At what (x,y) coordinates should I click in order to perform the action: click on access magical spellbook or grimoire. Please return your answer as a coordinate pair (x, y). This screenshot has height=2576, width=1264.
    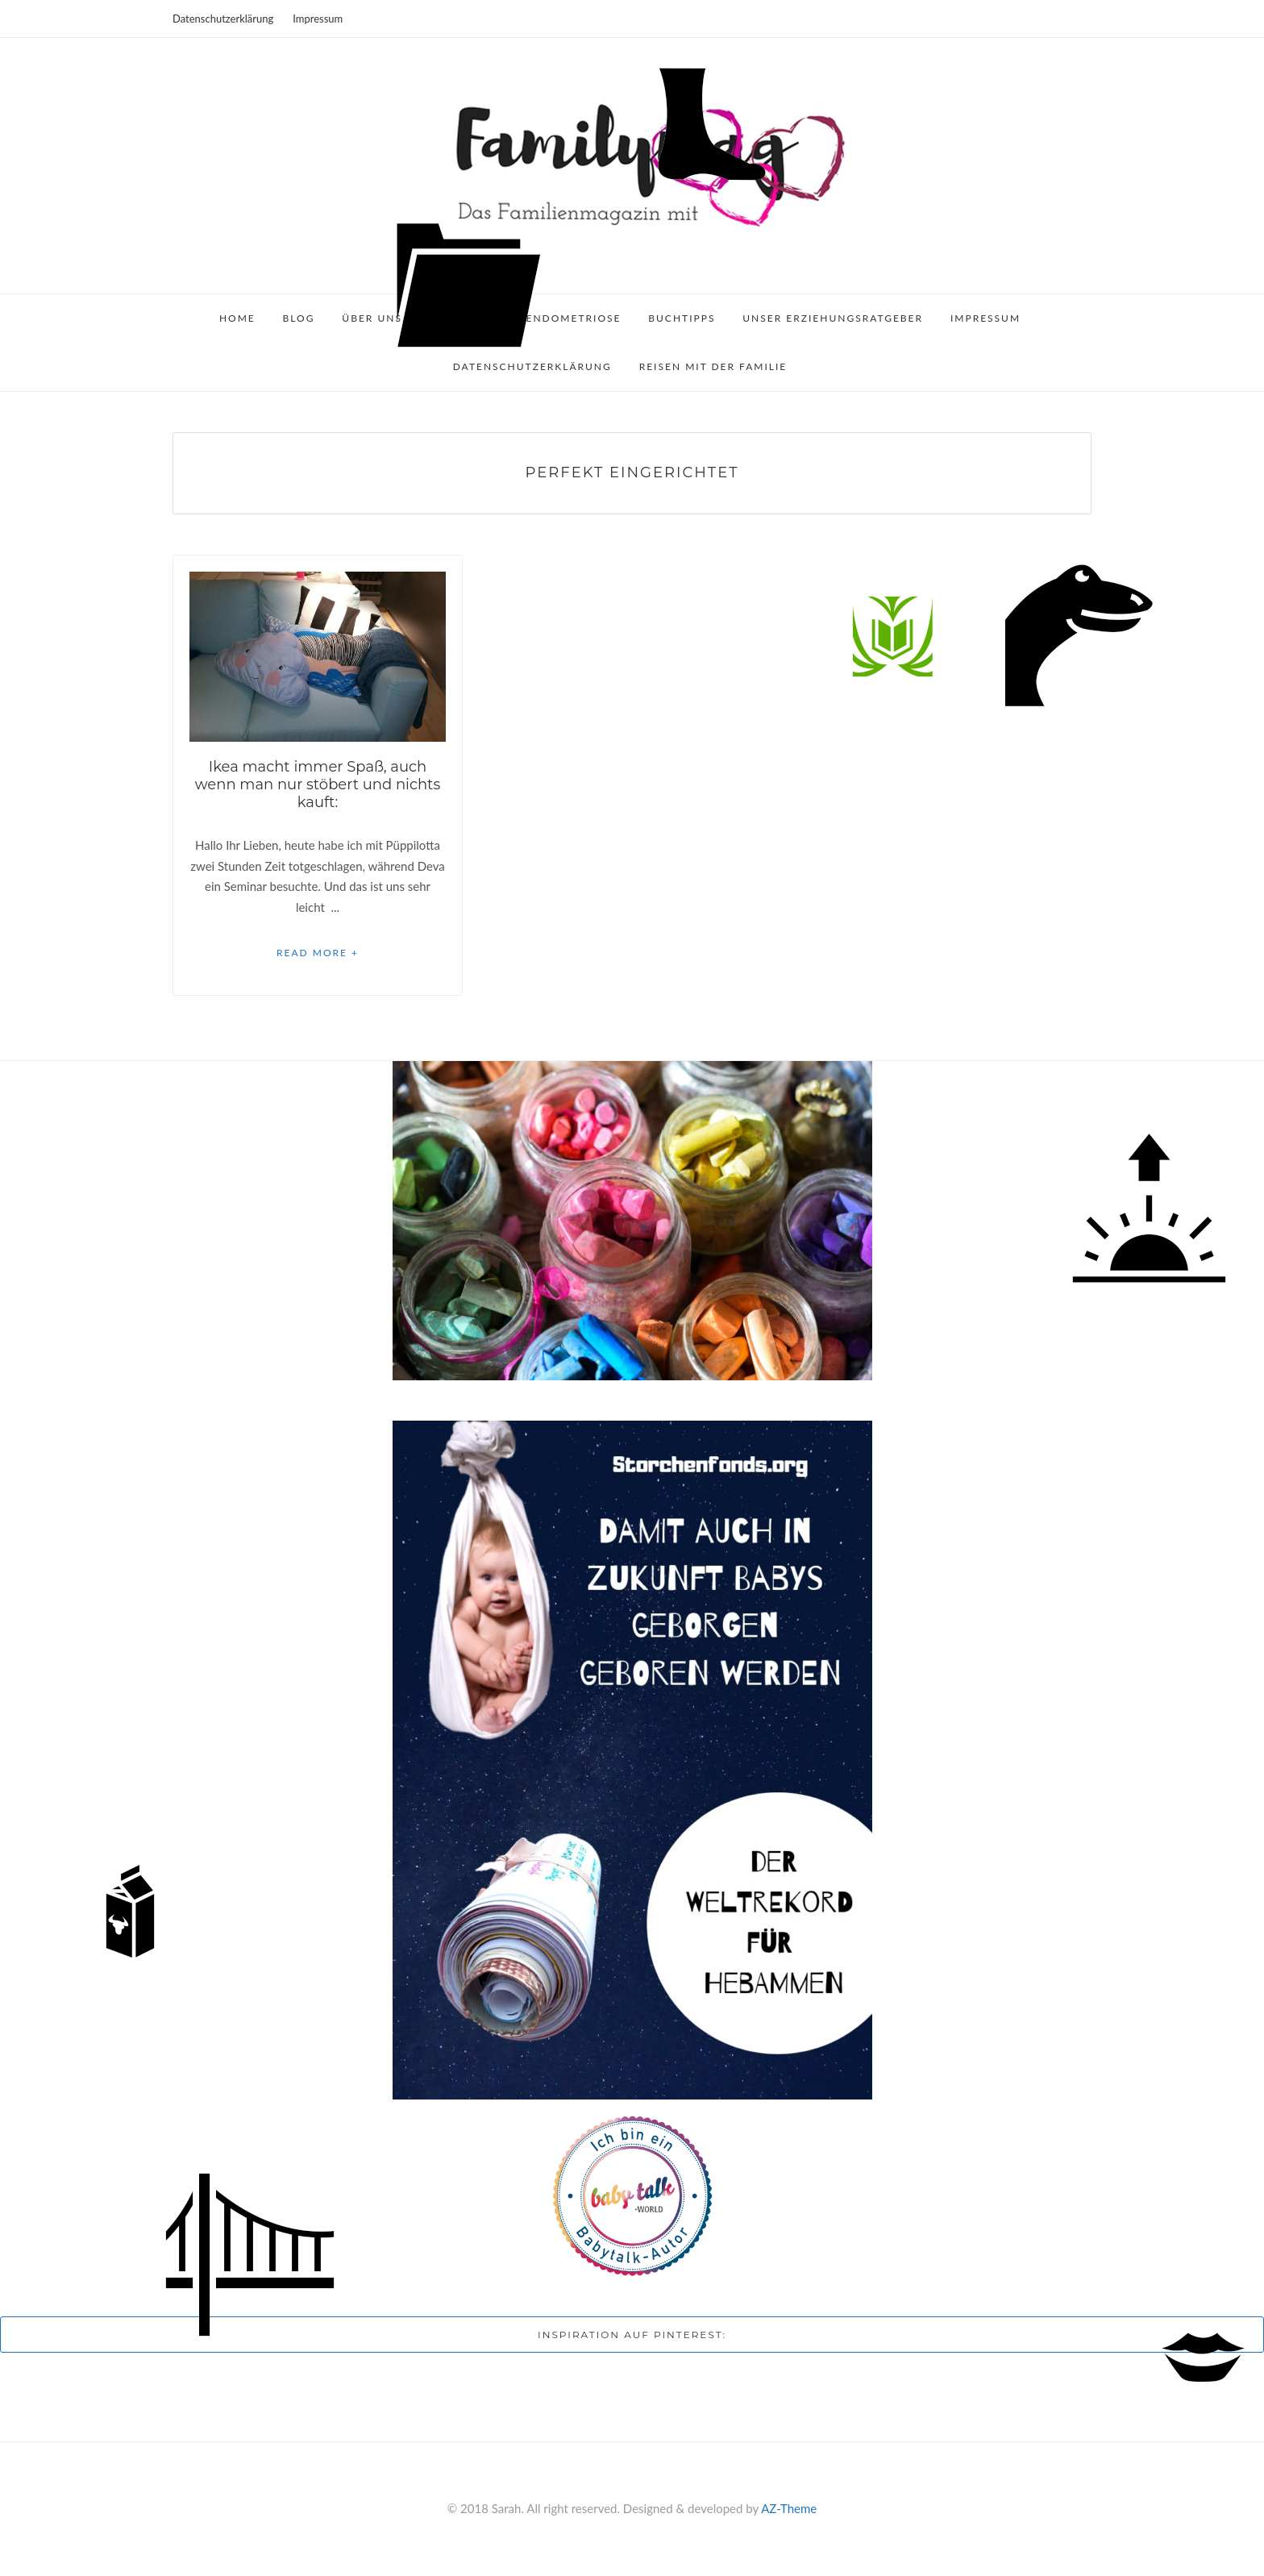
    Looking at the image, I should click on (892, 636).